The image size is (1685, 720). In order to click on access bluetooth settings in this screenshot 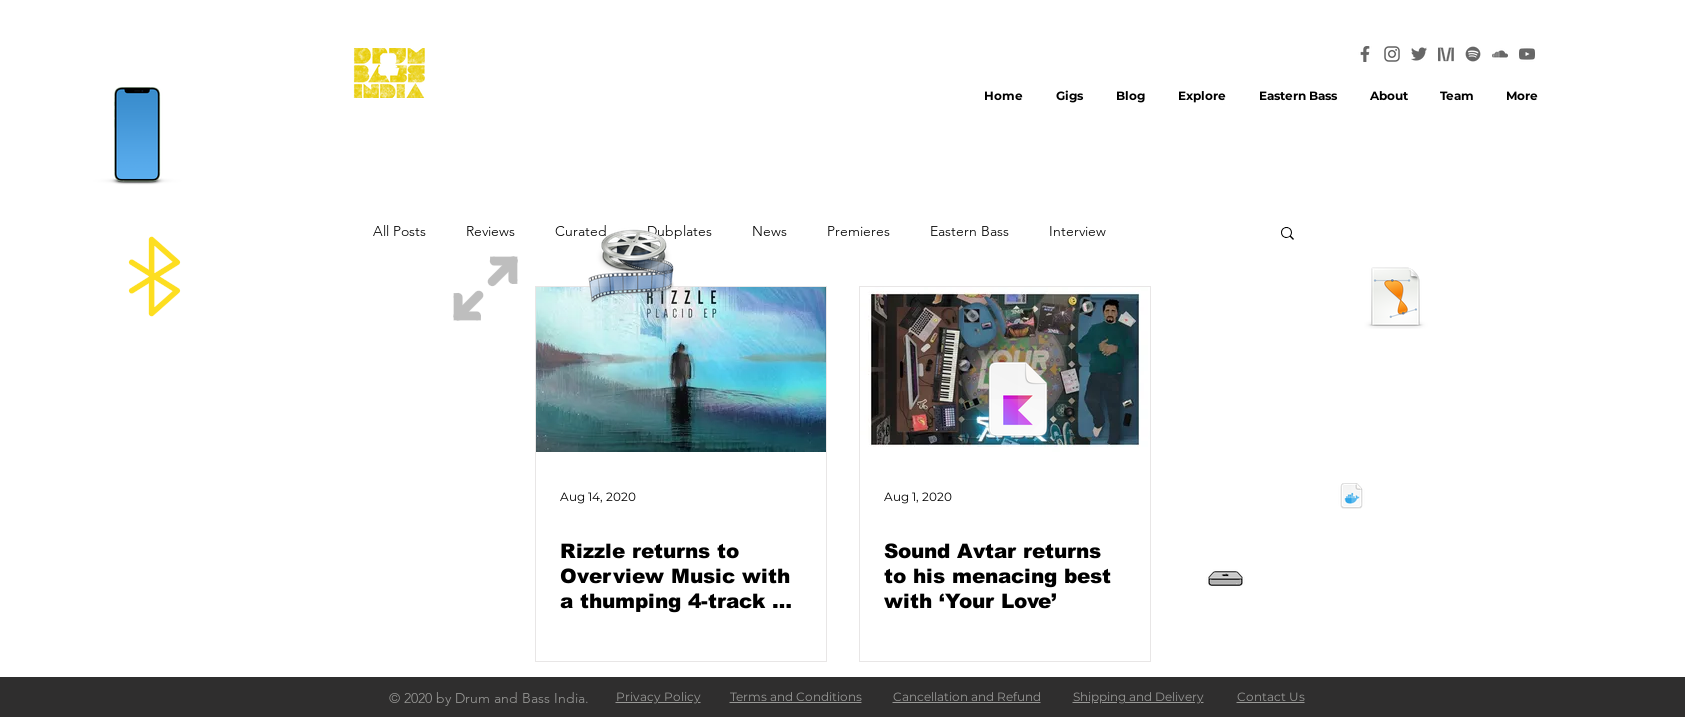, I will do `click(154, 276)`.